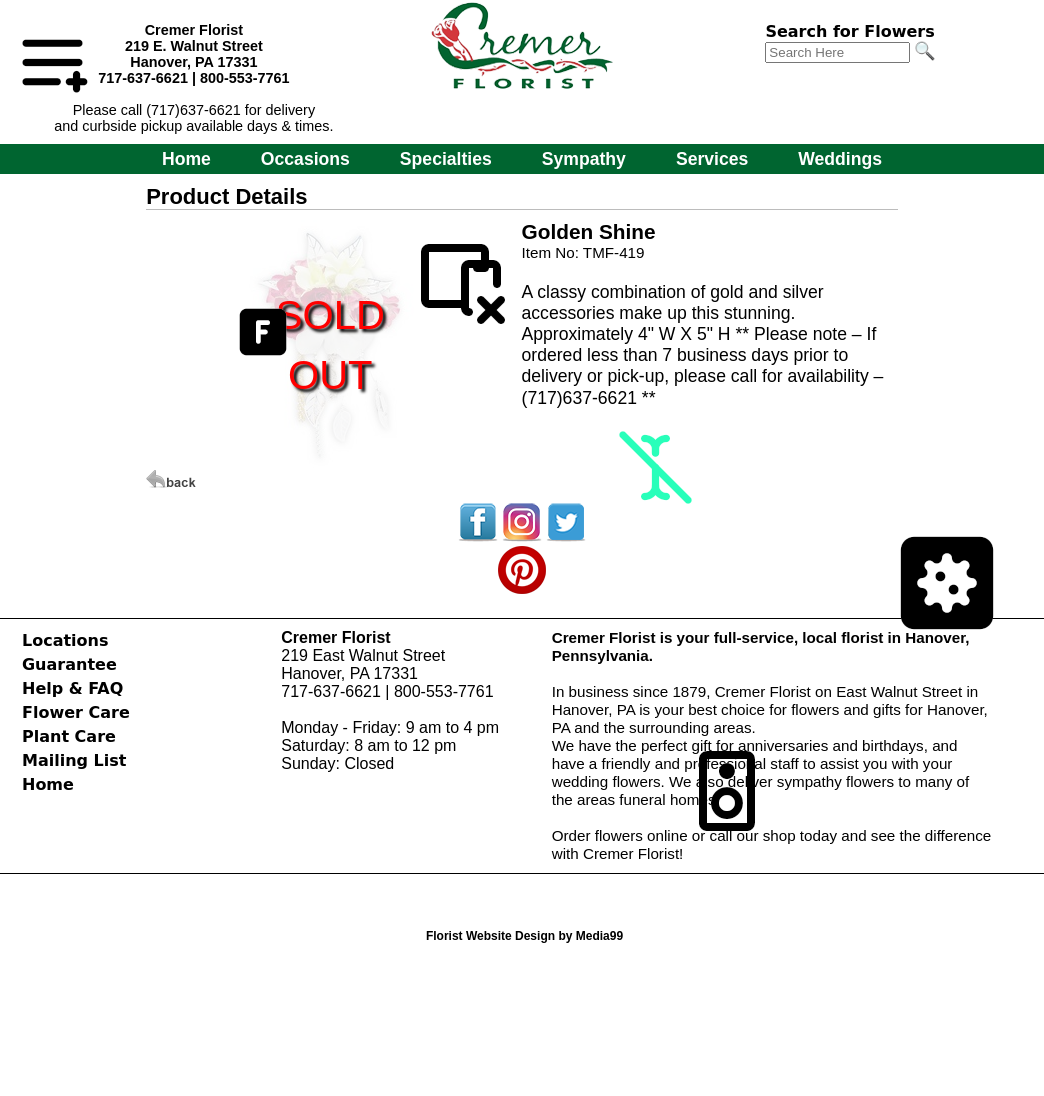  Describe the element at coordinates (947, 583) in the screenshot. I see `indicates virus or malware detected` at that location.